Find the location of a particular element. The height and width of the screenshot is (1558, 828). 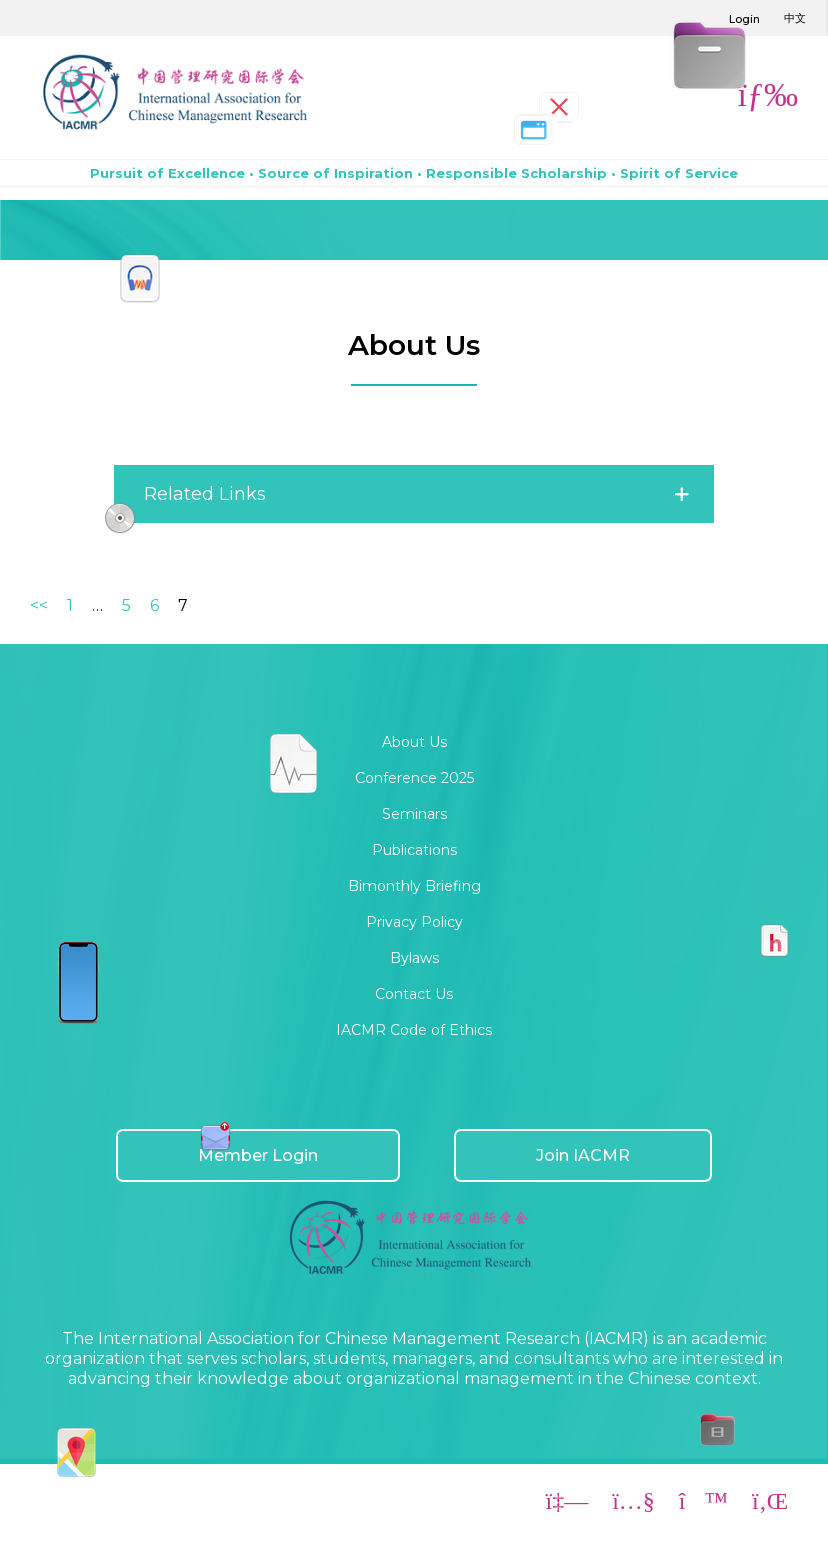

indicates a DVD+R disc drive or media is located at coordinates (120, 518).